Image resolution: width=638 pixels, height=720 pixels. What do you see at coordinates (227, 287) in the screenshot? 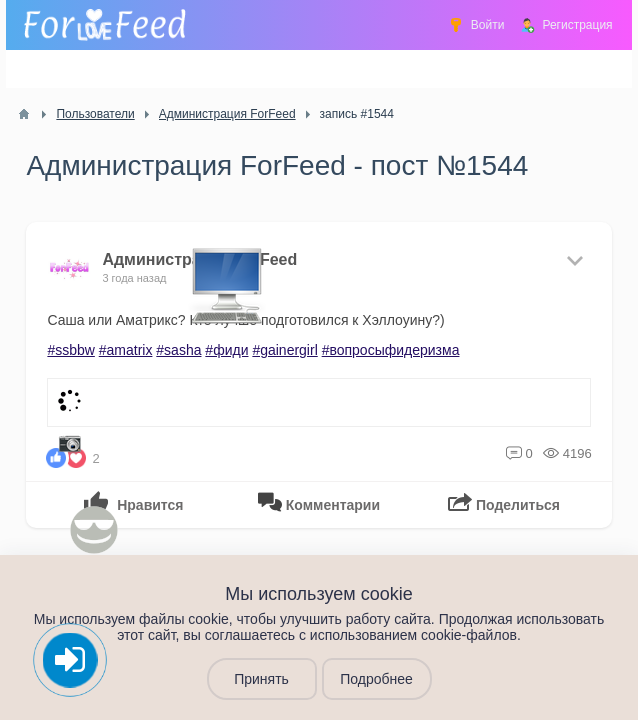
I see `access computer or desktop settings` at bounding box center [227, 287].